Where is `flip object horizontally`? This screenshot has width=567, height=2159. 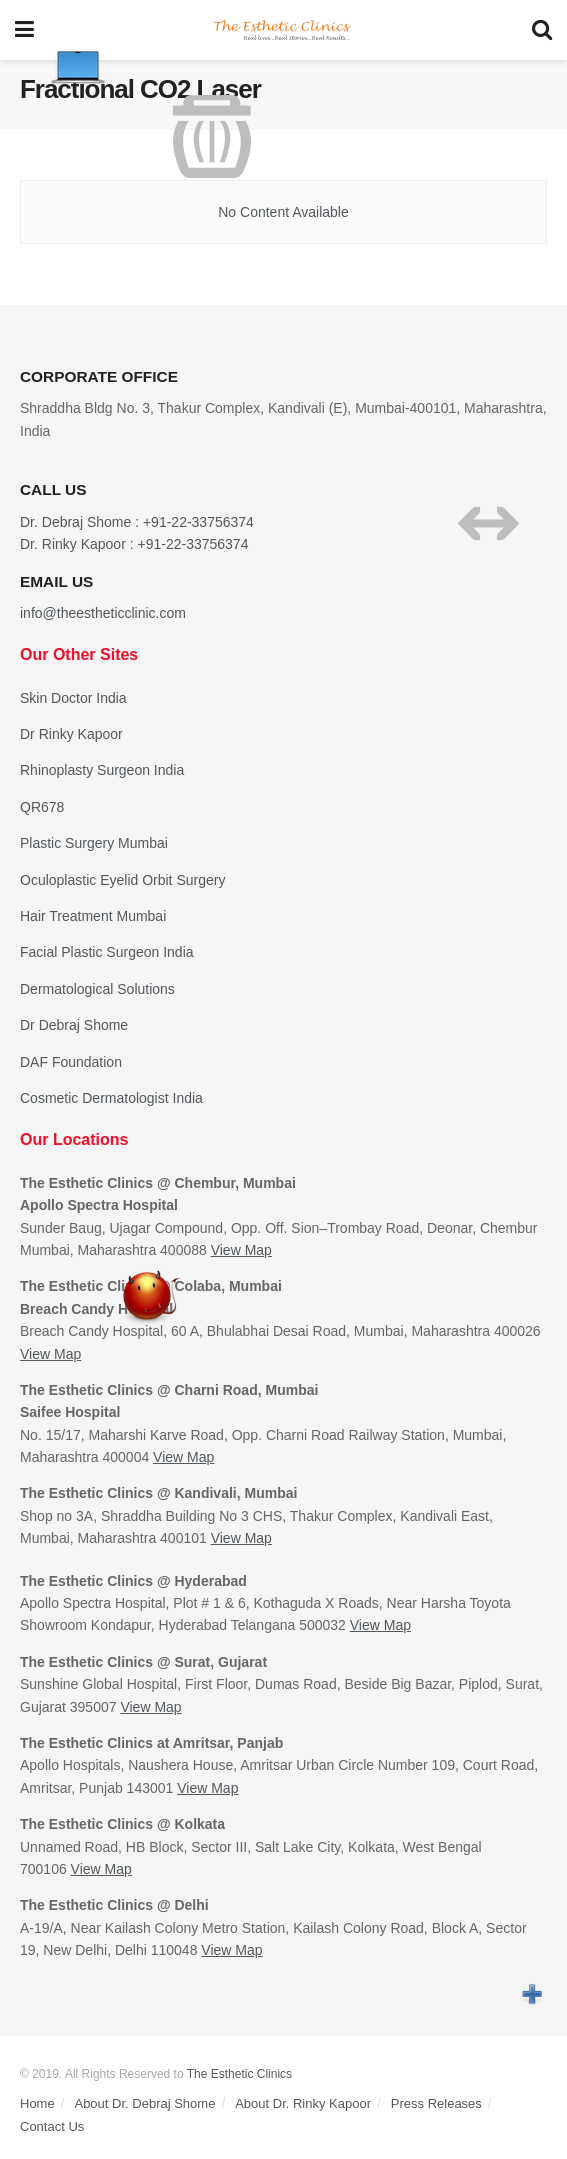 flip object horizontally is located at coordinates (488, 523).